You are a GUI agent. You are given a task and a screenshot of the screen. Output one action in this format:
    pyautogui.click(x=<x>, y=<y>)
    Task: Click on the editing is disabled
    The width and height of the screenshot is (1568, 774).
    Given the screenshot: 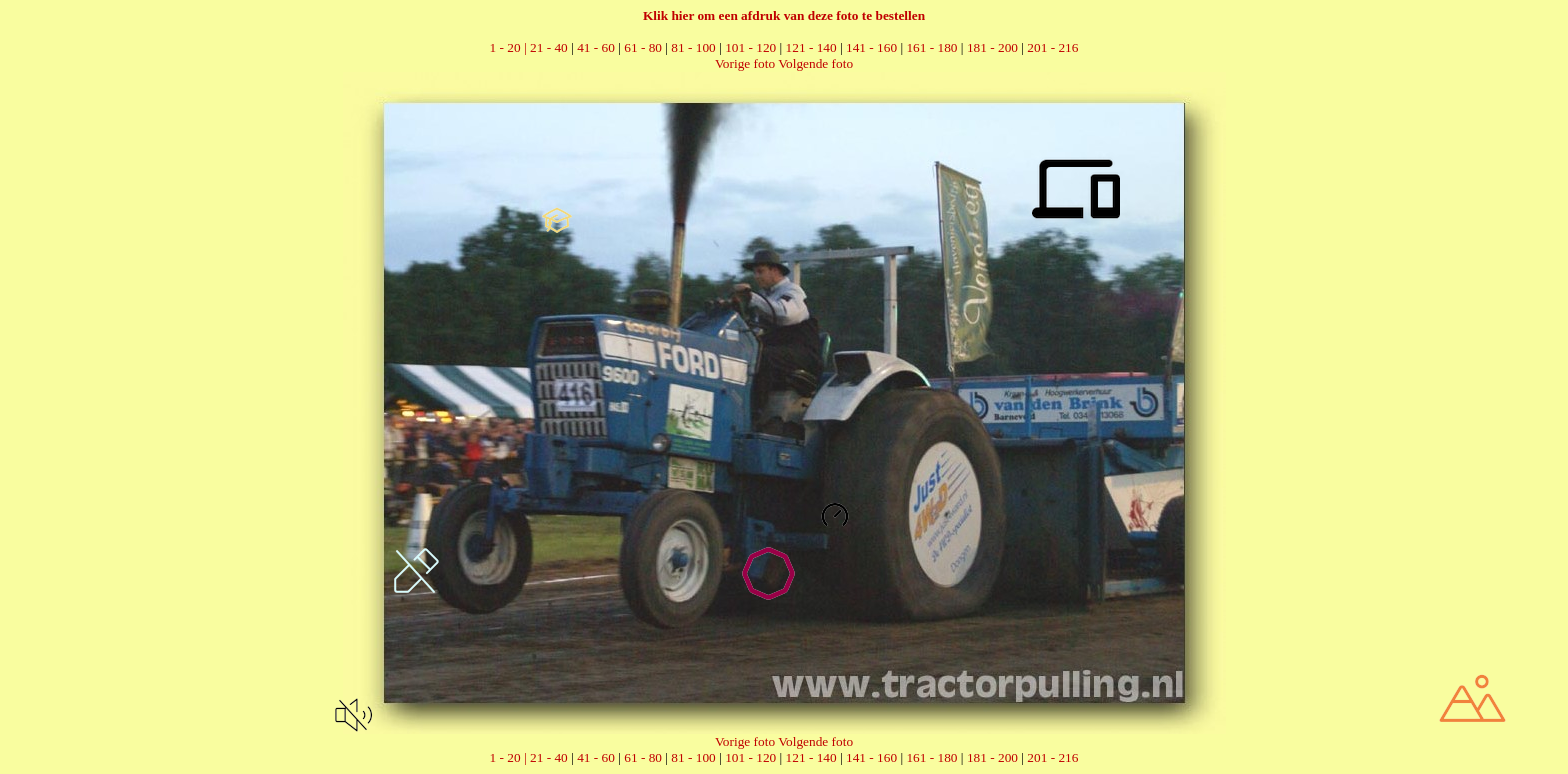 What is the action you would take?
    pyautogui.click(x=415, y=571)
    